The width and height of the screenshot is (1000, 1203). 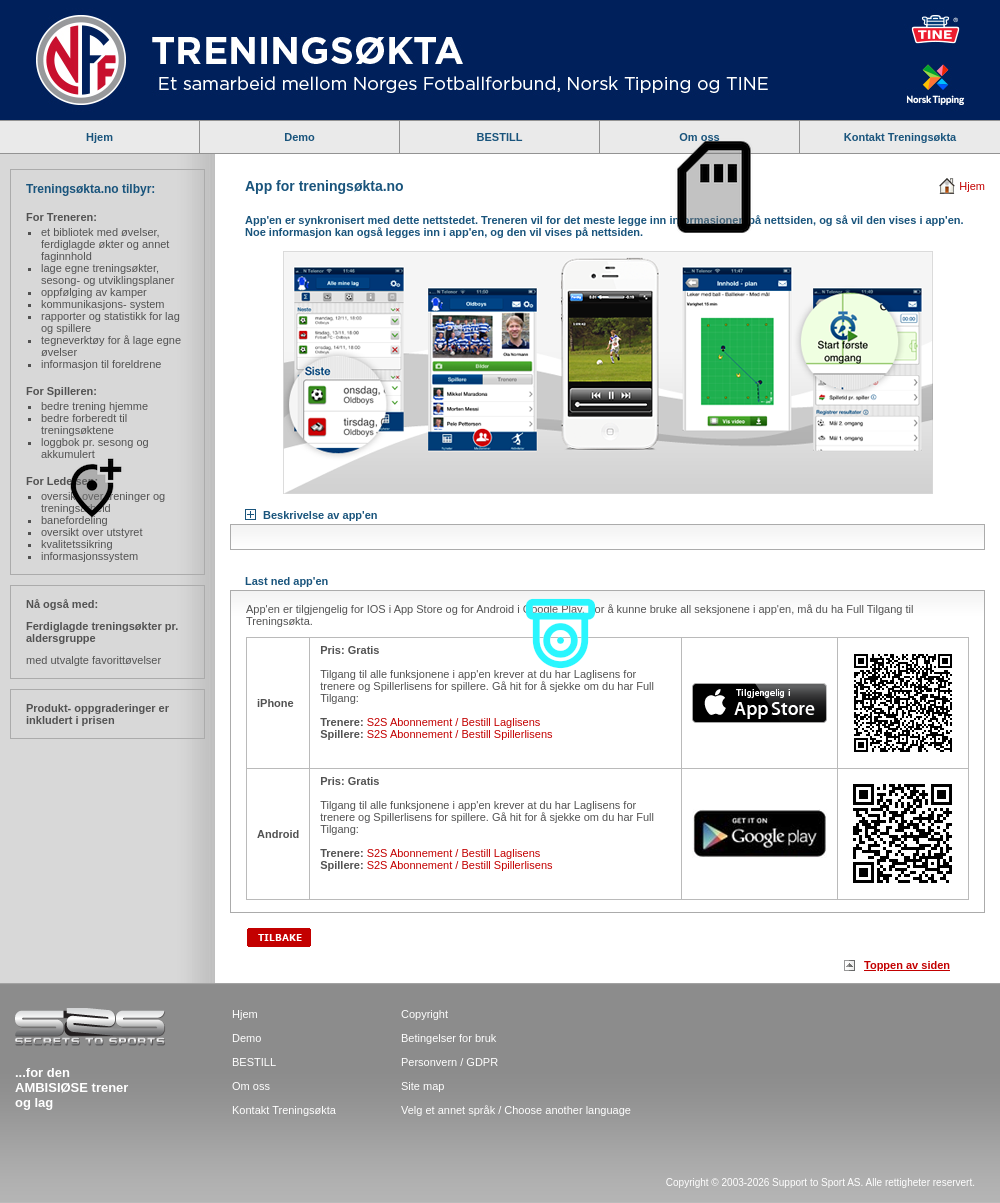 I want to click on access SD card storage, so click(x=714, y=187).